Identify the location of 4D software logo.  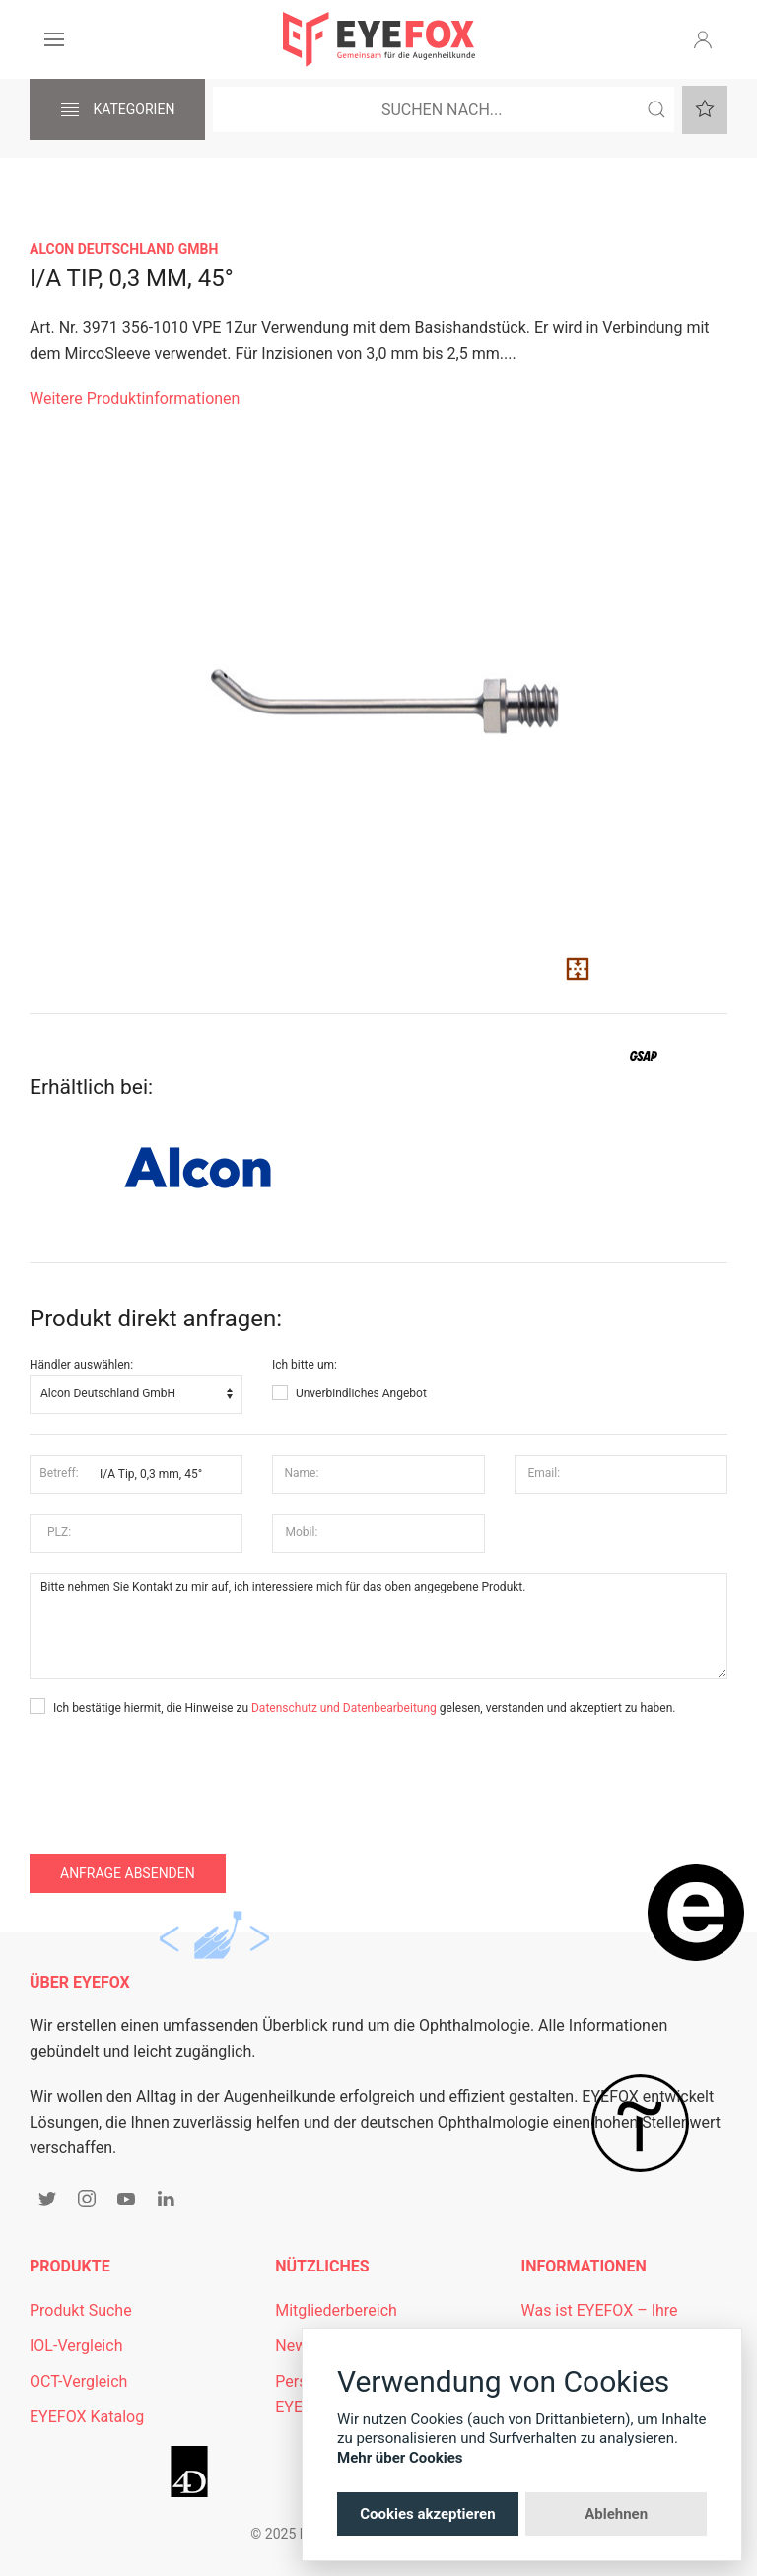
(189, 2472).